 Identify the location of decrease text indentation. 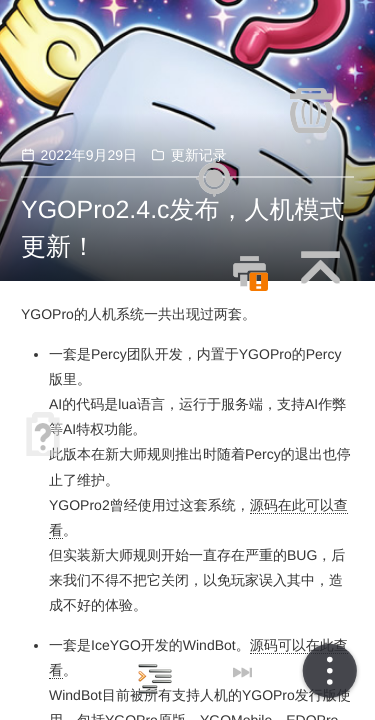
(155, 680).